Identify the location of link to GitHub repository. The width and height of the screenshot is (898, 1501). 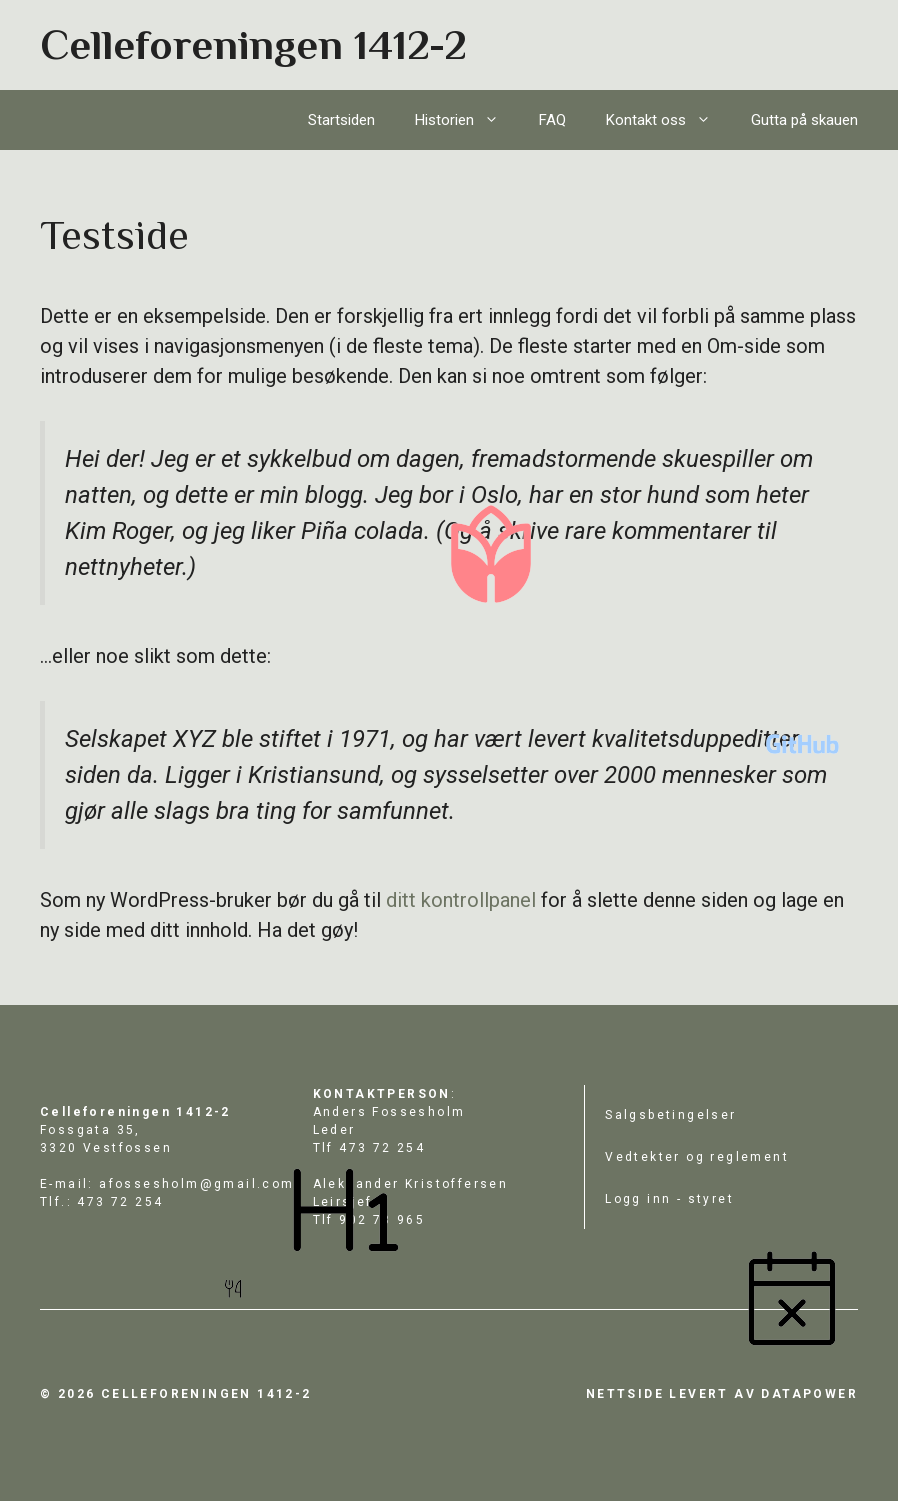
(803, 744).